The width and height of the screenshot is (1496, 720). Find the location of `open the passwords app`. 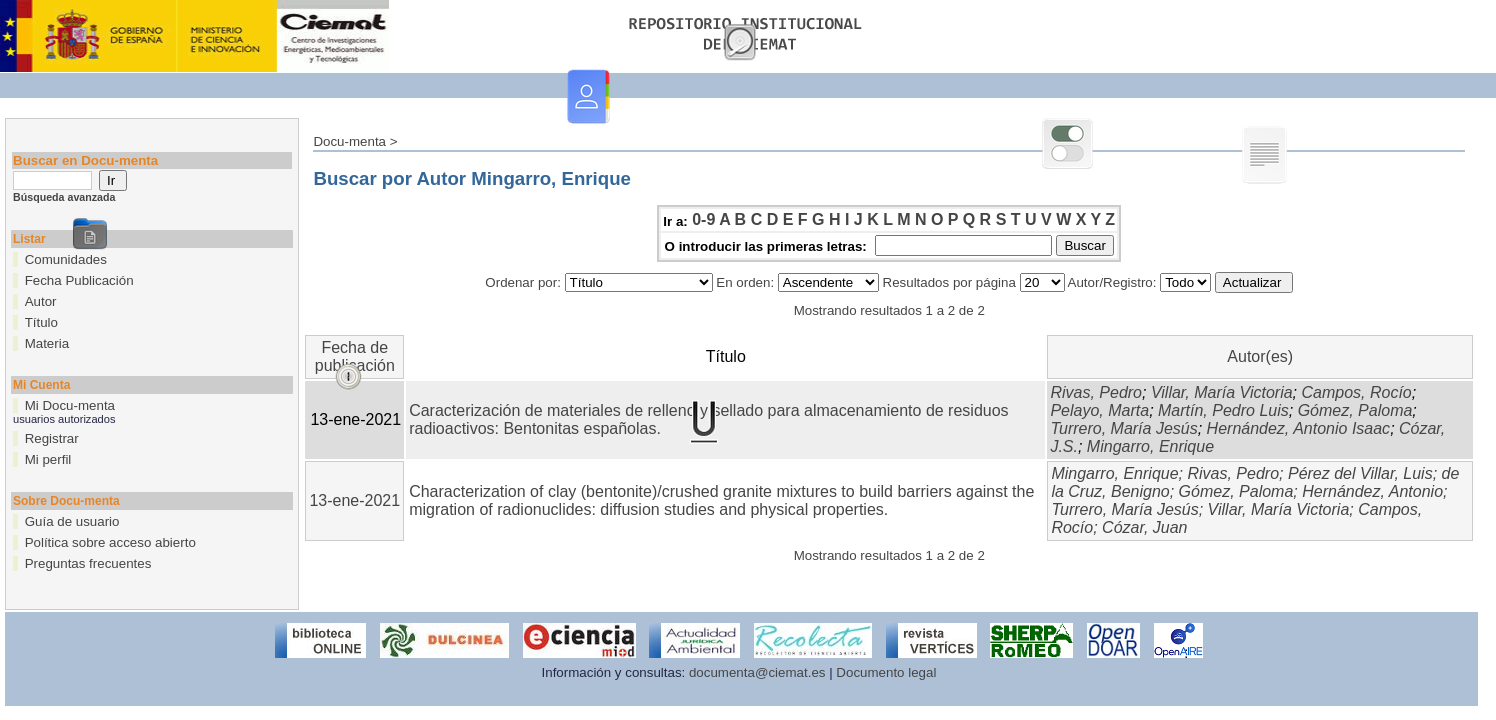

open the passwords app is located at coordinates (348, 376).